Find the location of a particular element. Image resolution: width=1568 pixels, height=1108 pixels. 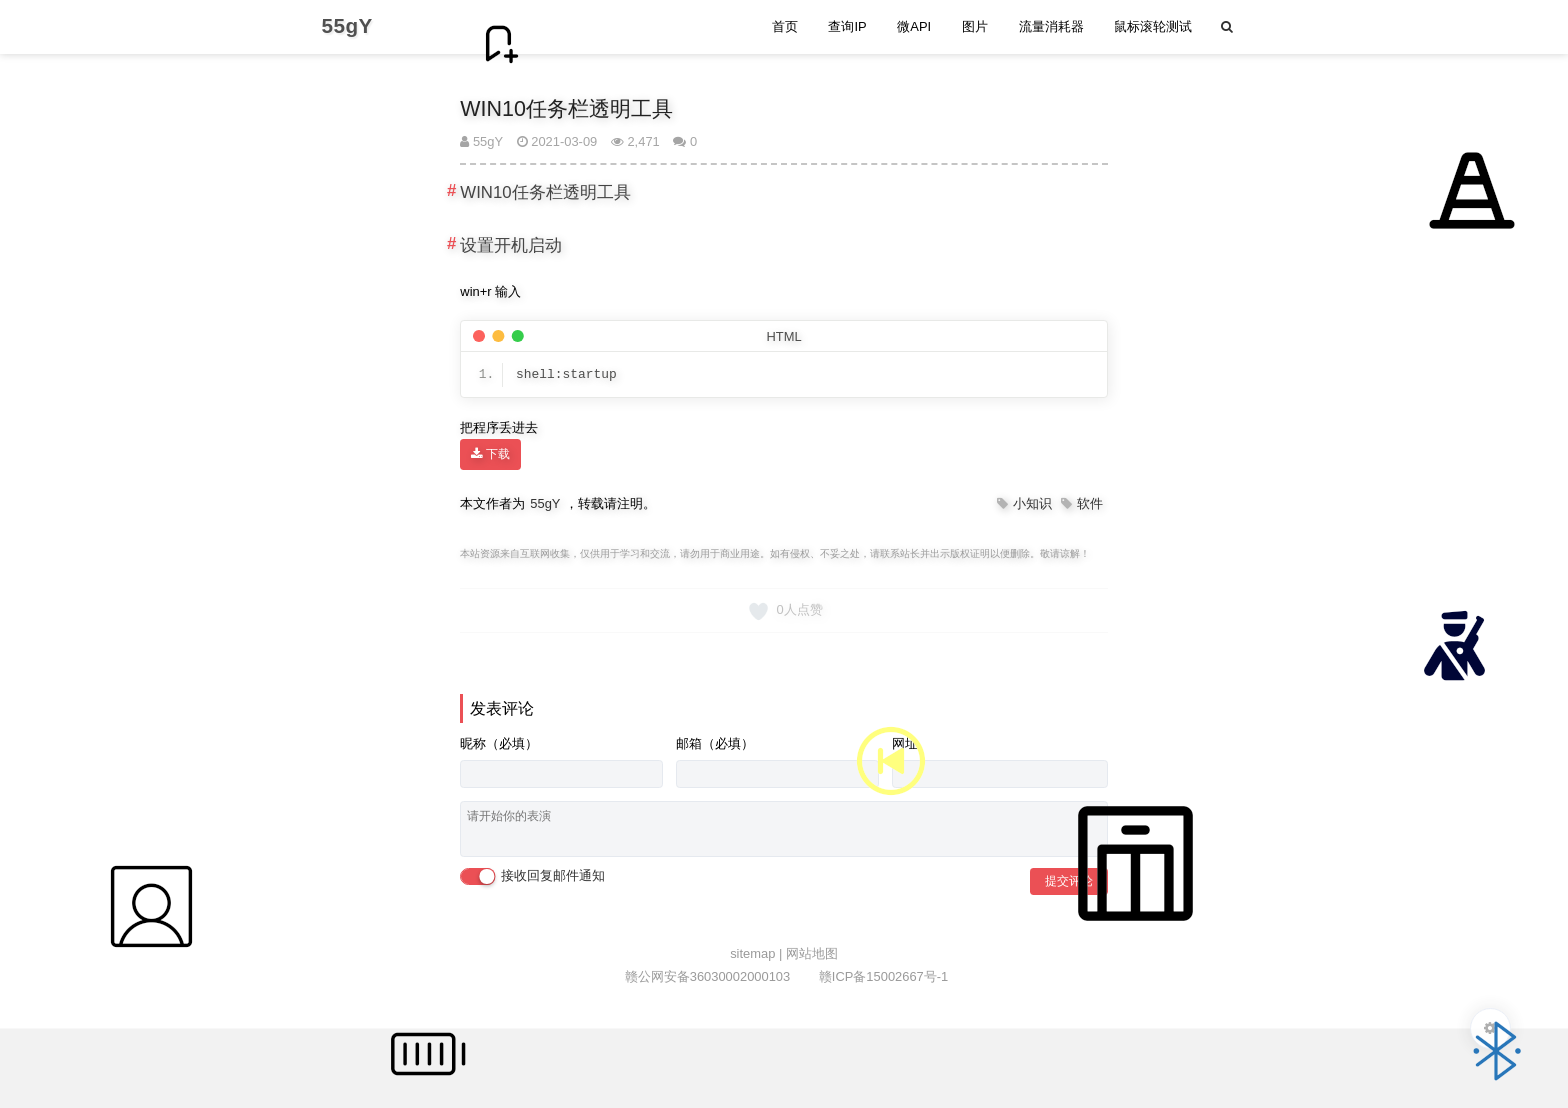

indicates battery is fully charged is located at coordinates (427, 1054).